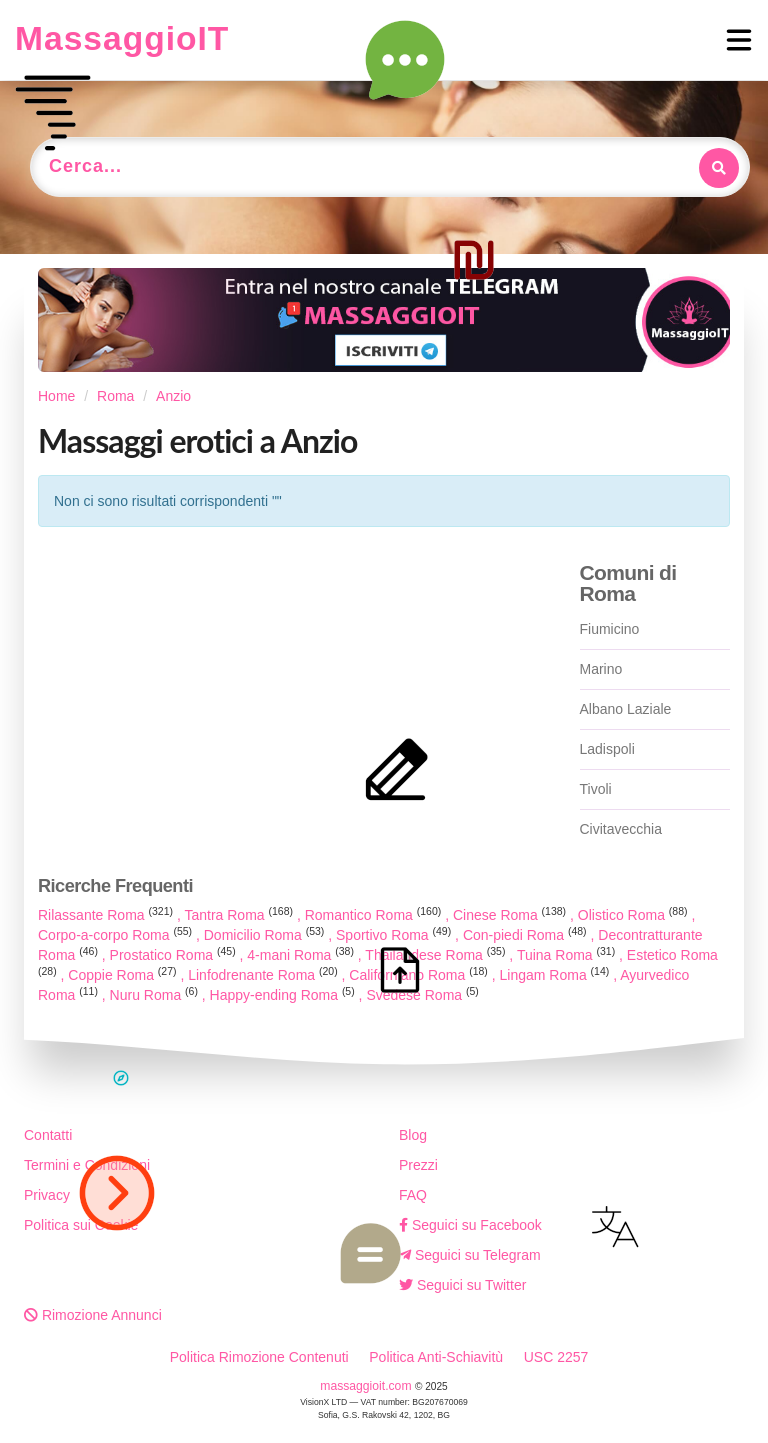 This screenshot has width=768, height=1443. I want to click on translate text to another language, so click(613, 1227).